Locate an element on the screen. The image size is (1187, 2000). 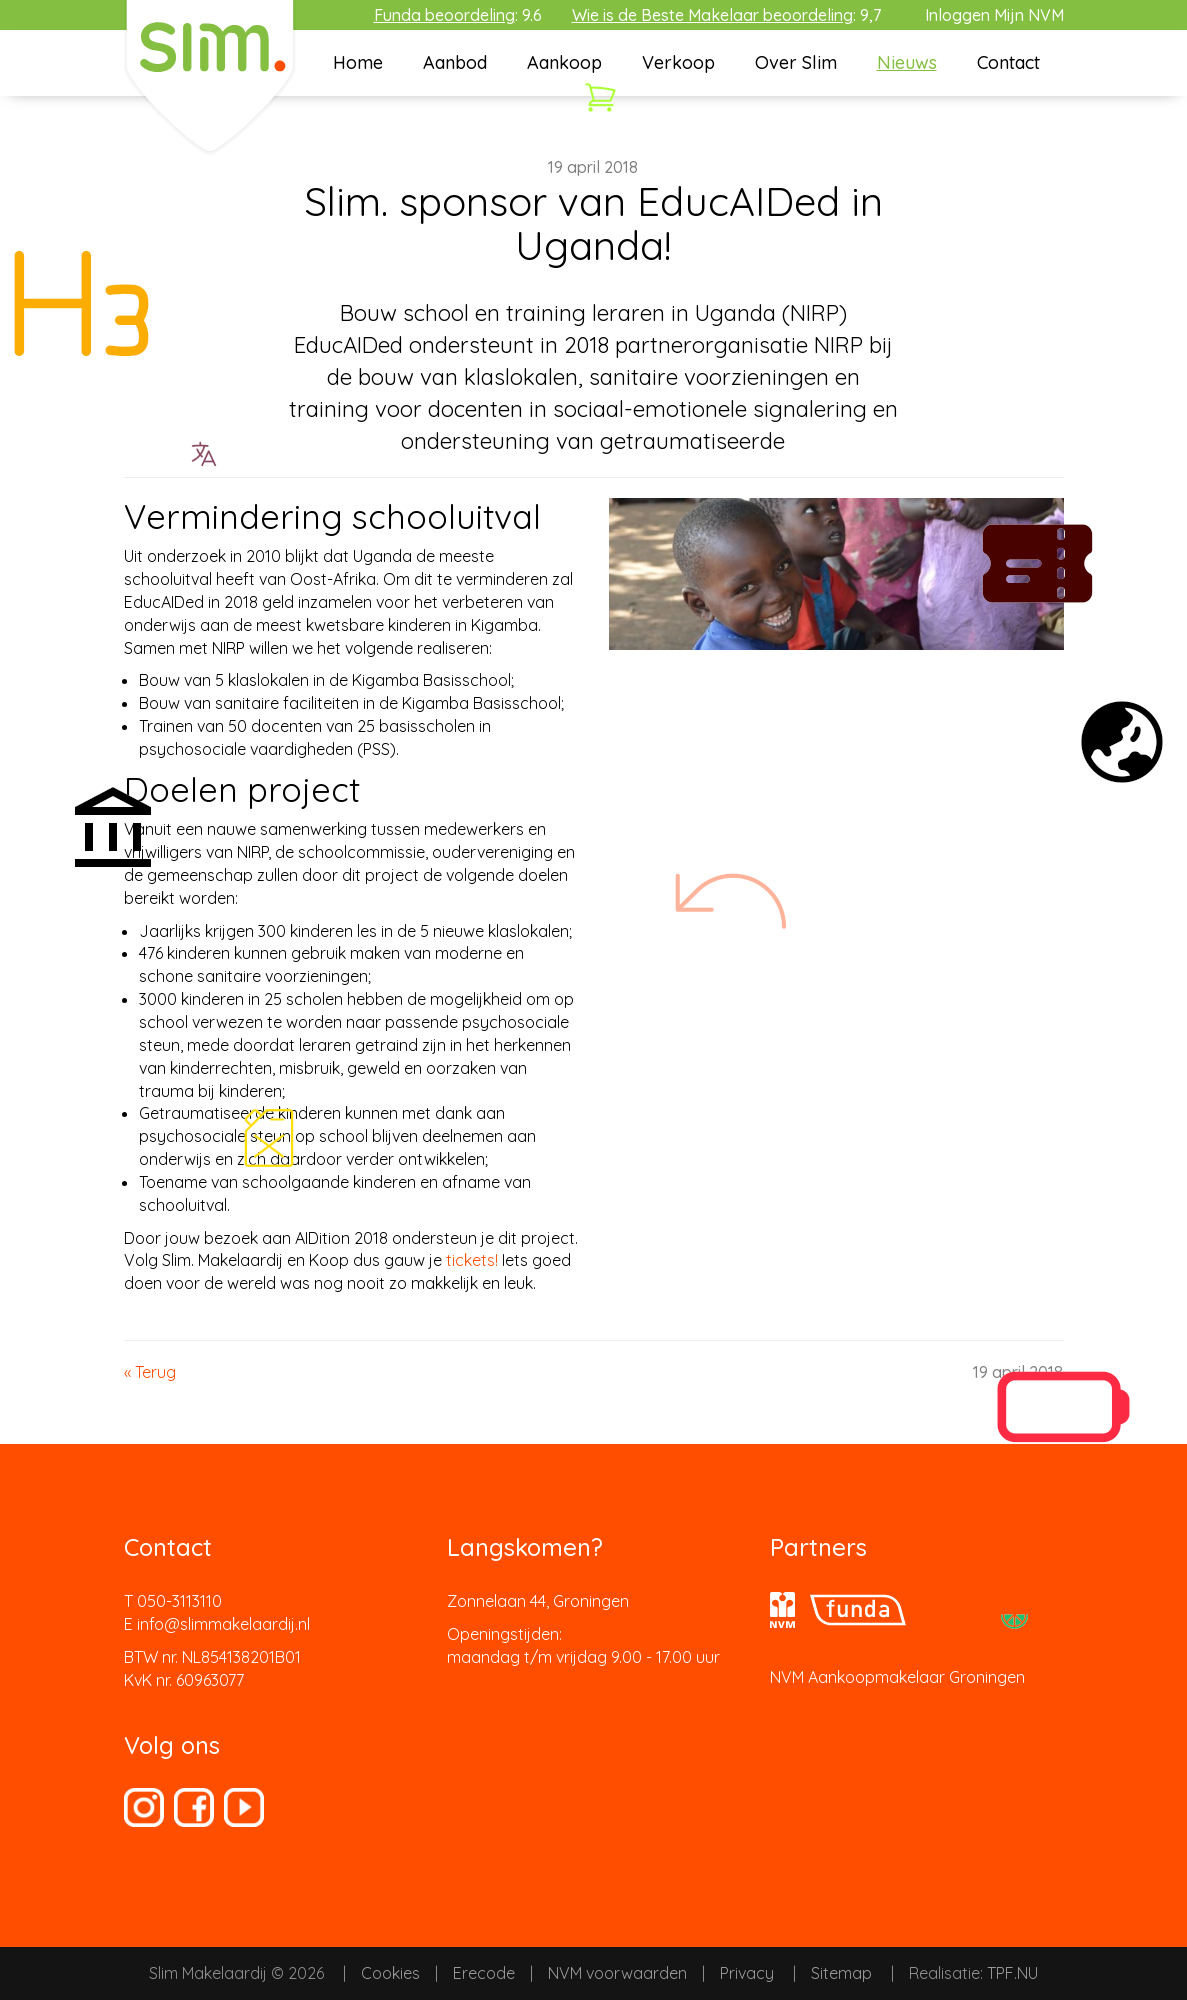
change language settings is located at coordinates (204, 454).